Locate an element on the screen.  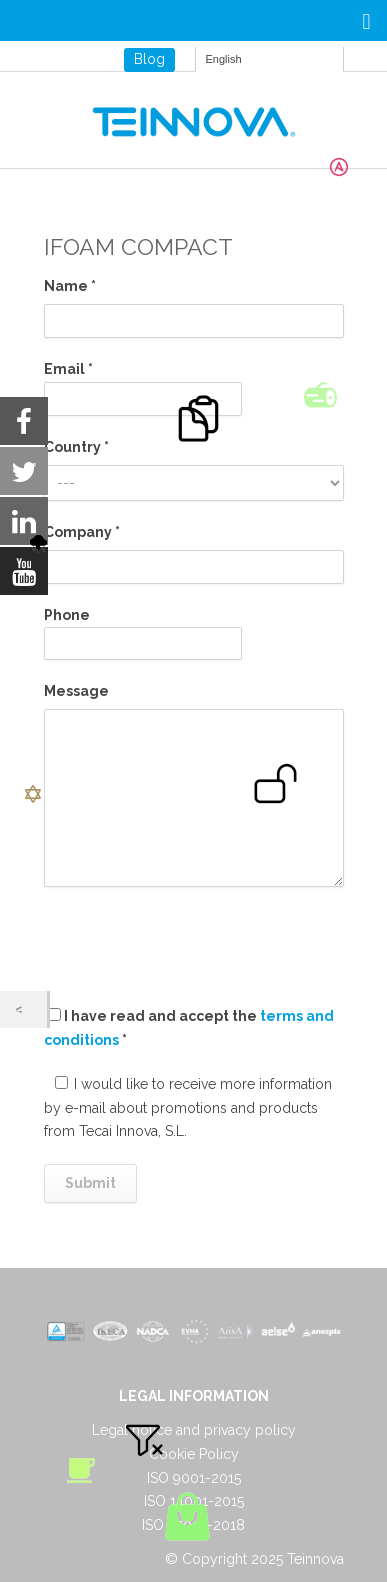
indicates Jewish religious content or services is located at coordinates (33, 794).